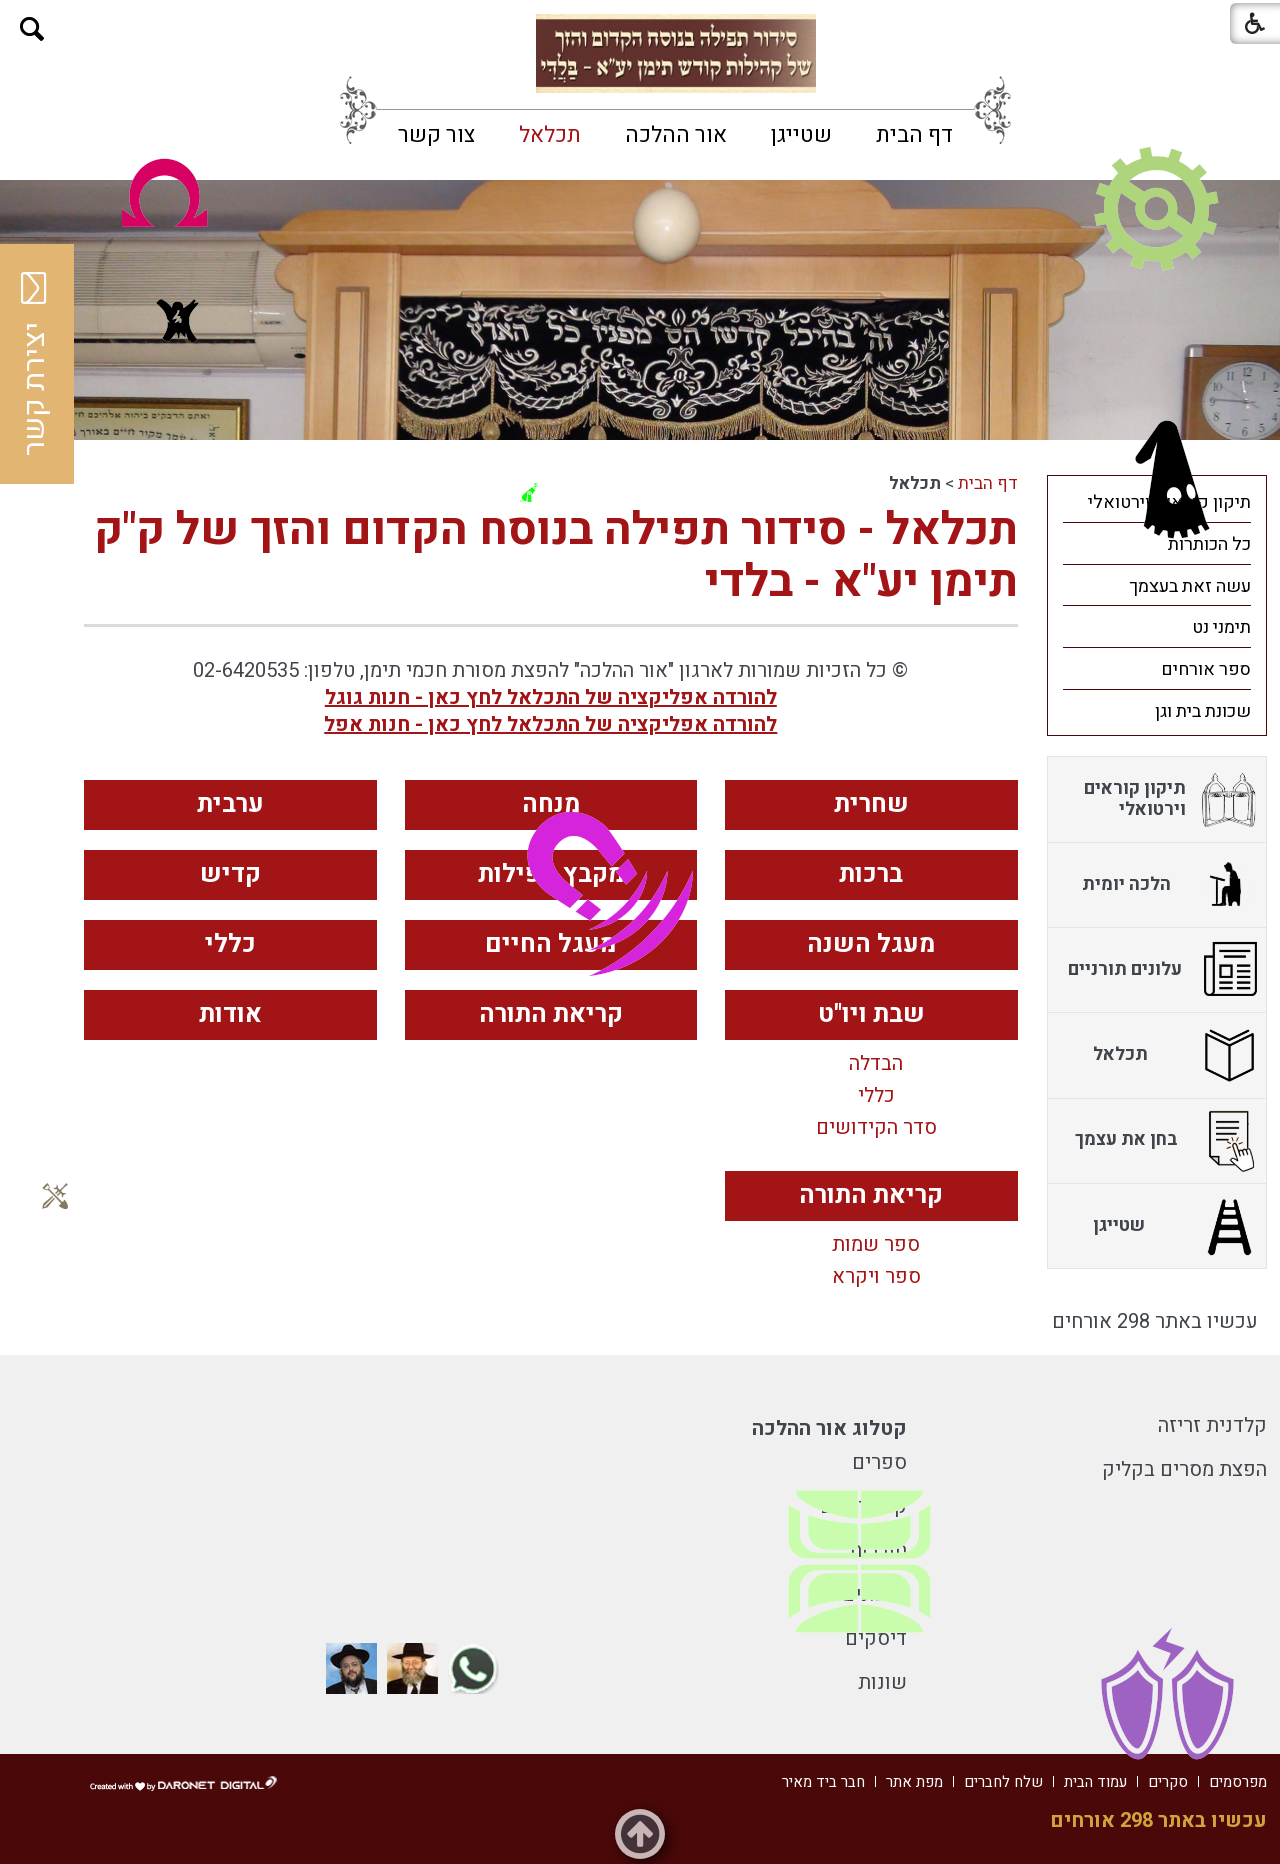 This screenshot has width=1280, height=1864. I want to click on select cultist character class, so click(1172, 479).